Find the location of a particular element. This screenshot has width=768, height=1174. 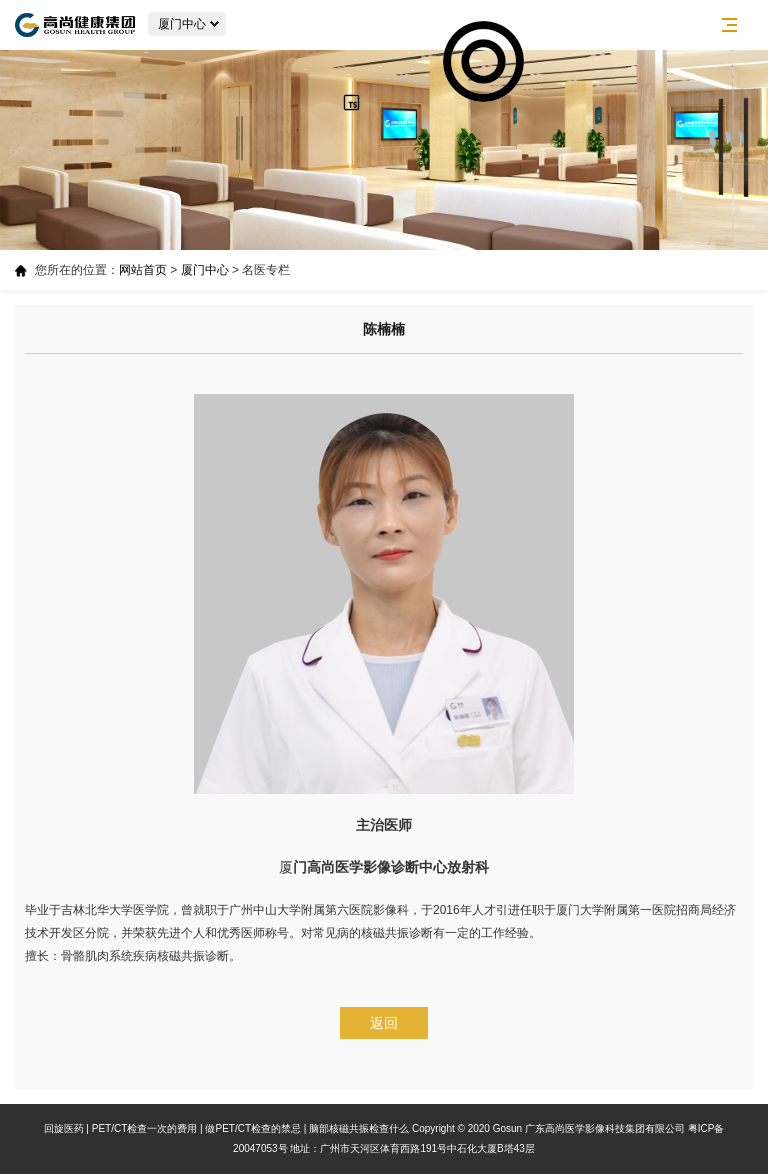

playstation circle button icon is located at coordinates (483, 61).